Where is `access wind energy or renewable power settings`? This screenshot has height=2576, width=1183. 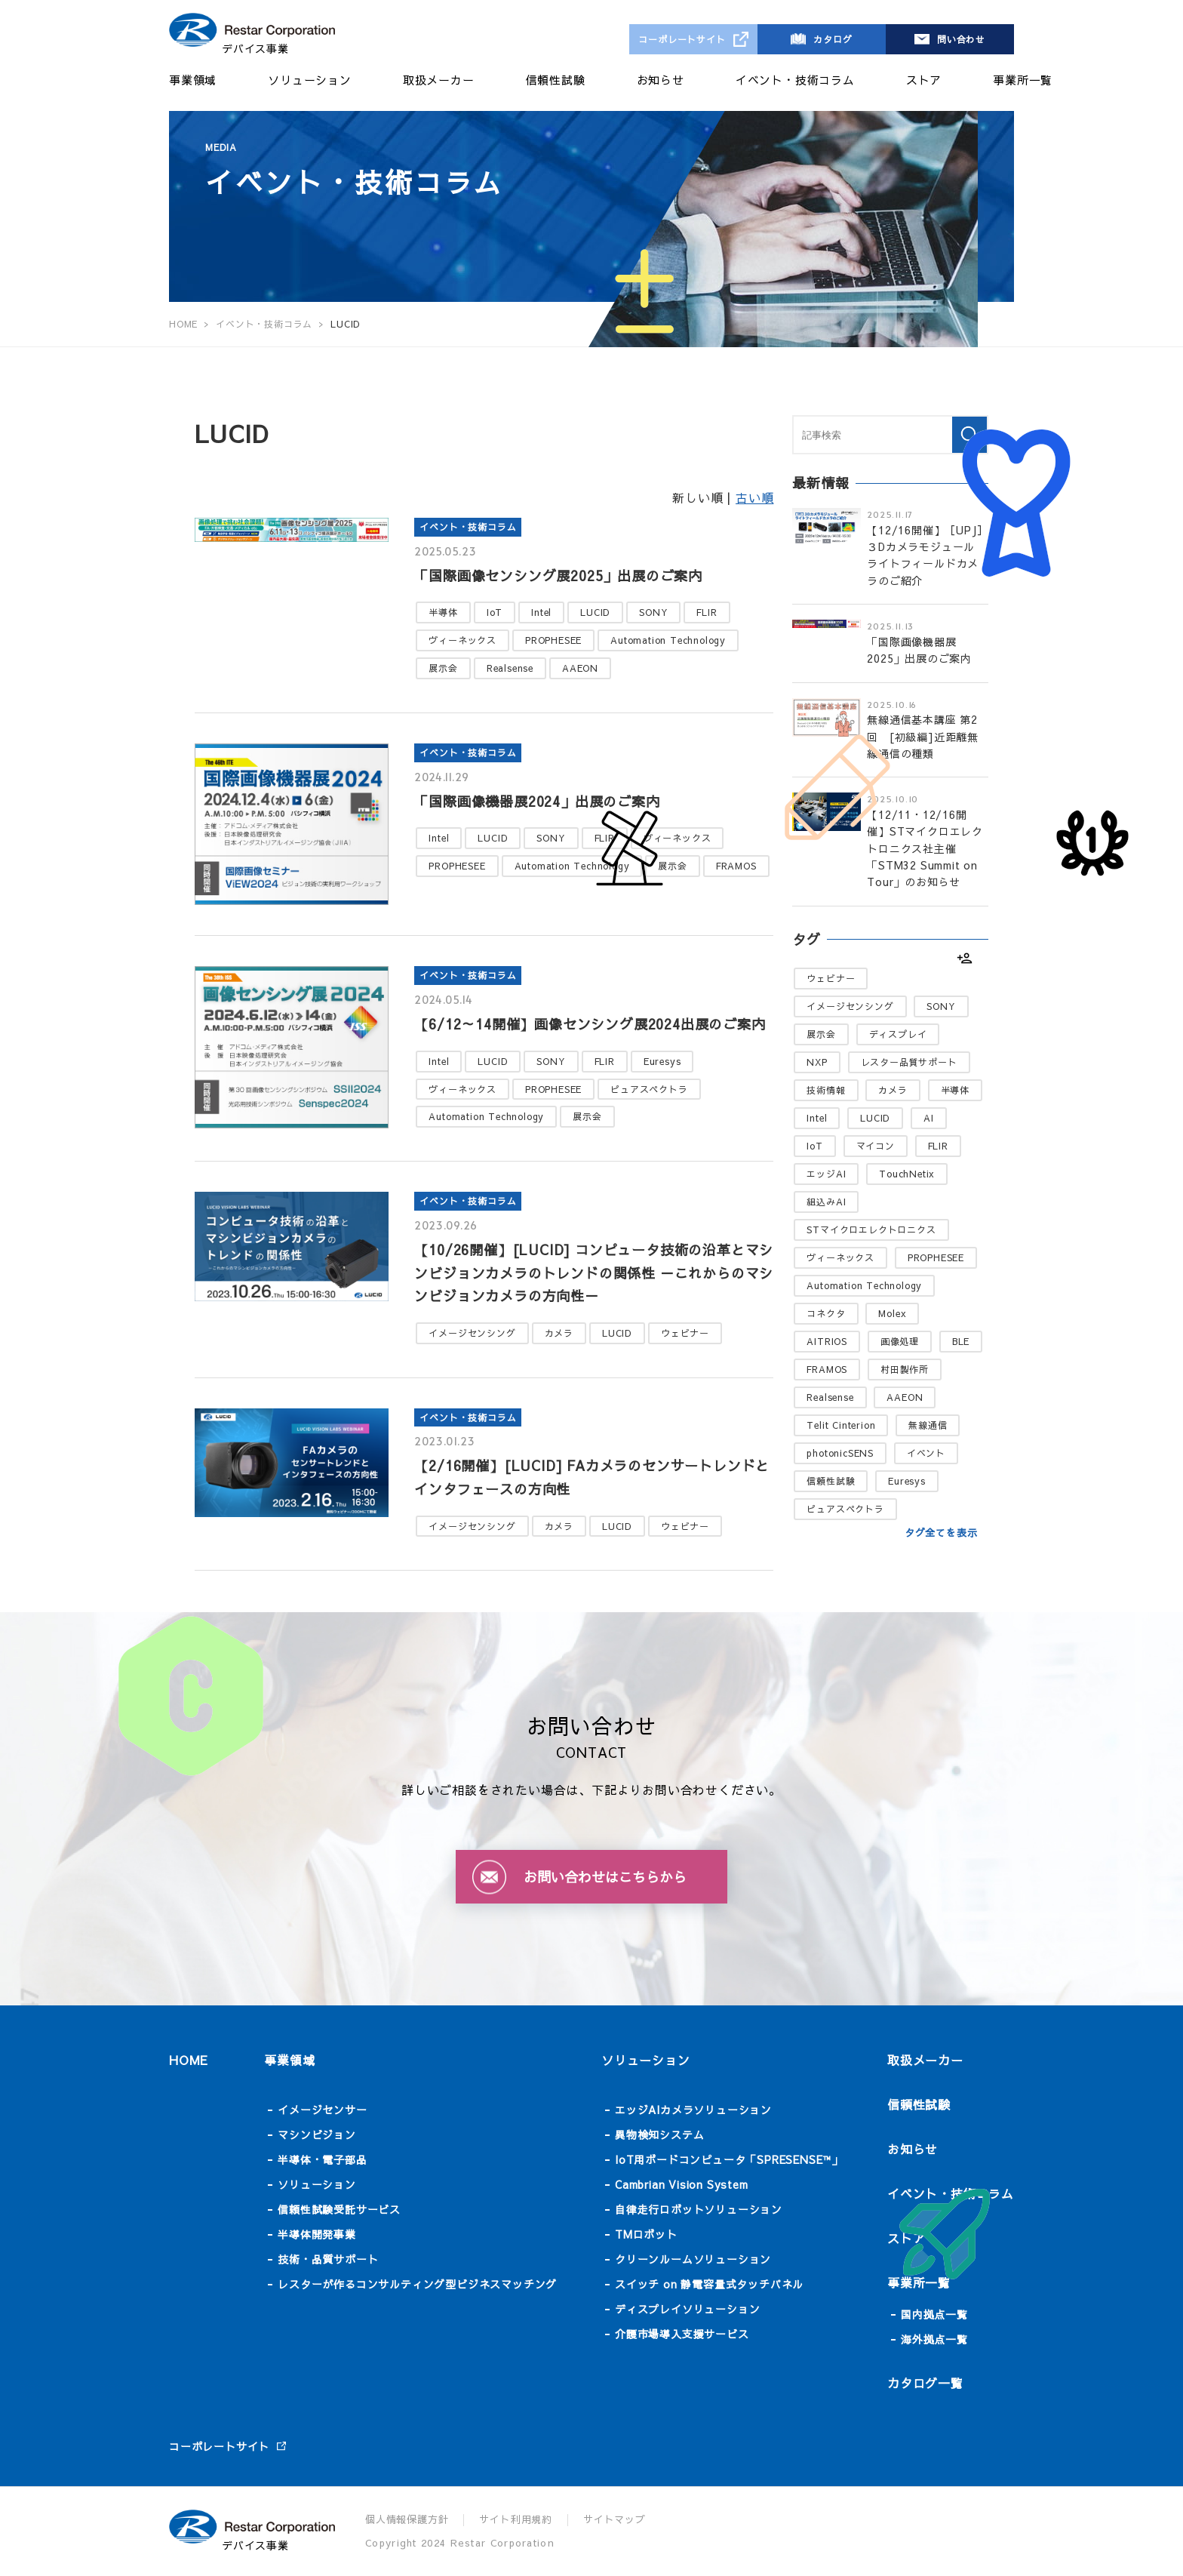
access wind energy or renewable power settings is located at coordinates (629, 849).